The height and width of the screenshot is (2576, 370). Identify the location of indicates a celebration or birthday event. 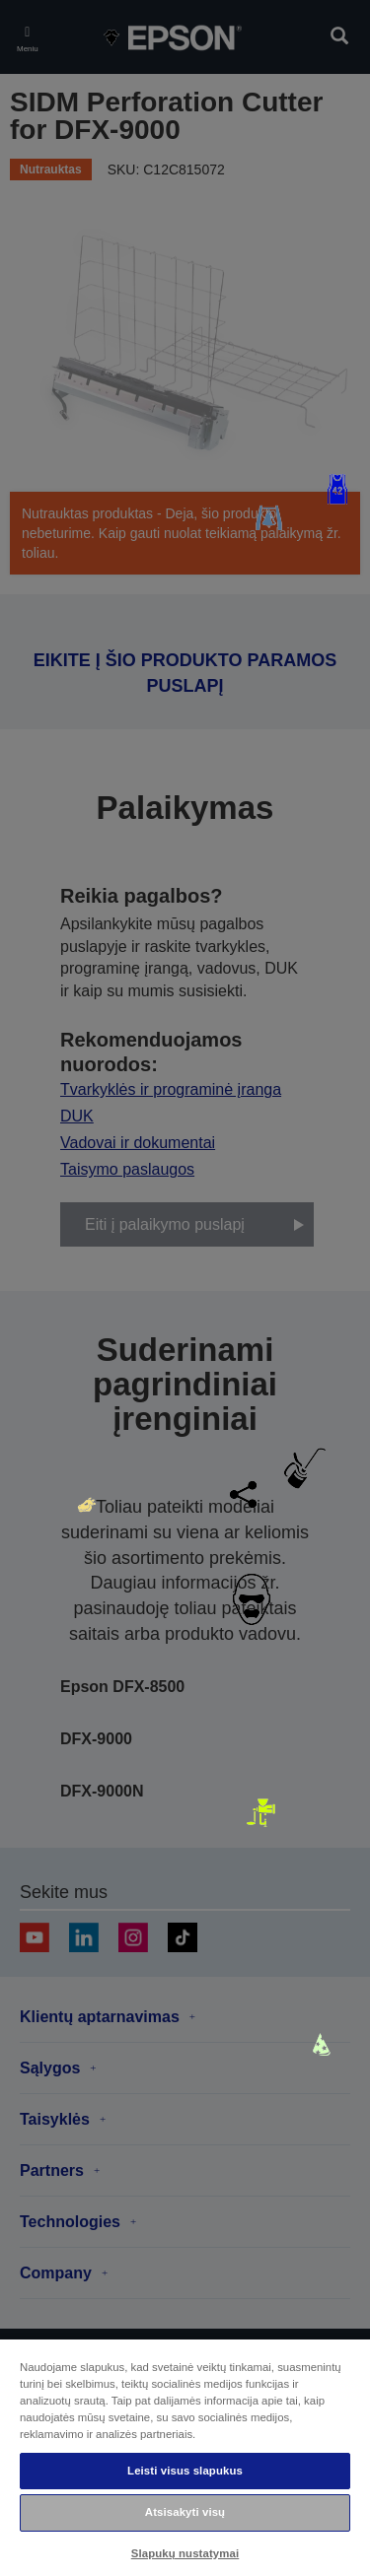
(321, 2044).